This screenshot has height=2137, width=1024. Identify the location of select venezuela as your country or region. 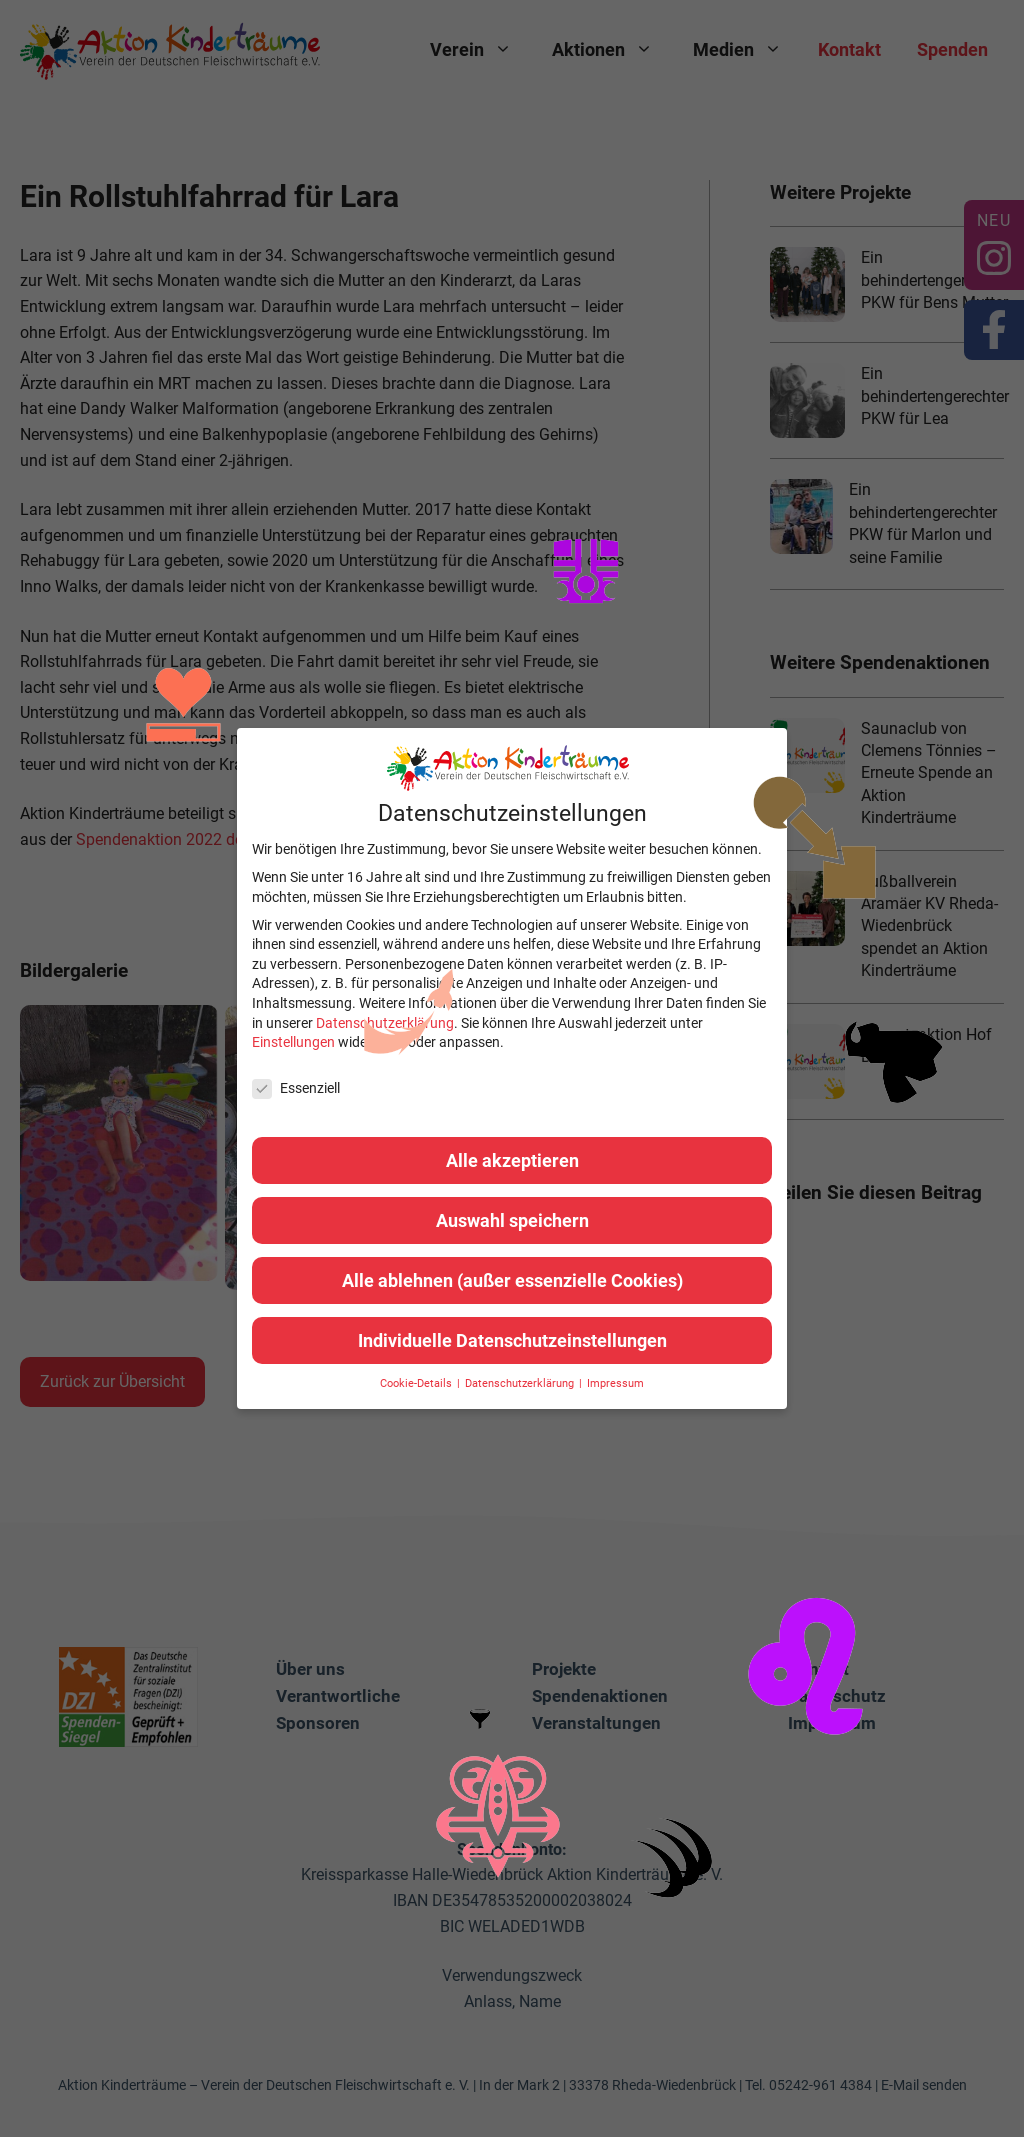
(894, 1062).